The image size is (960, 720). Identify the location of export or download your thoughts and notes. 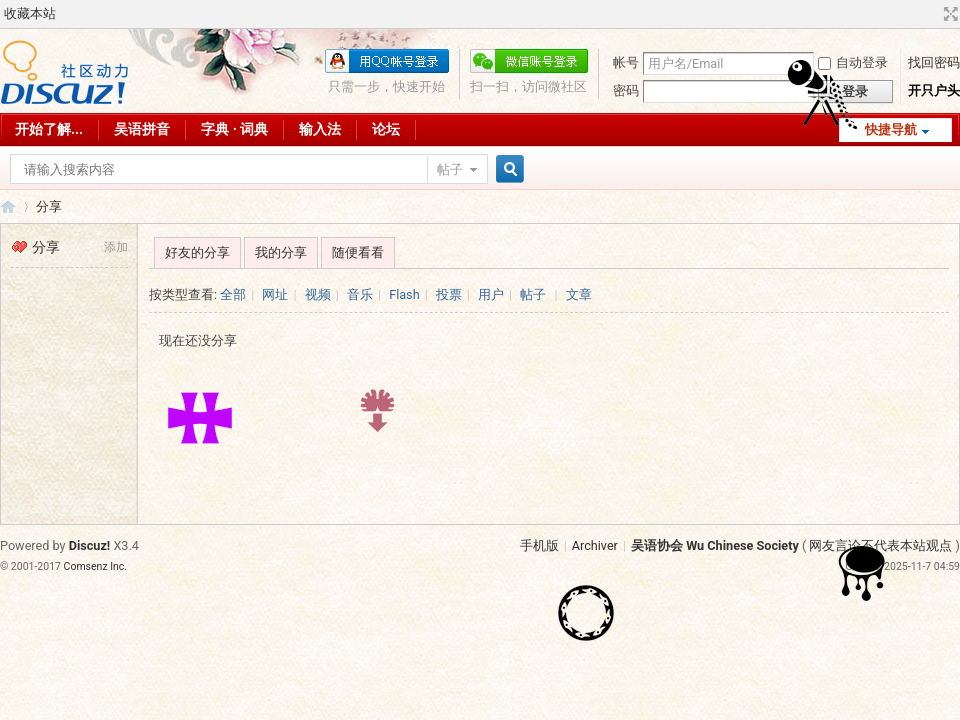
(377, 410).